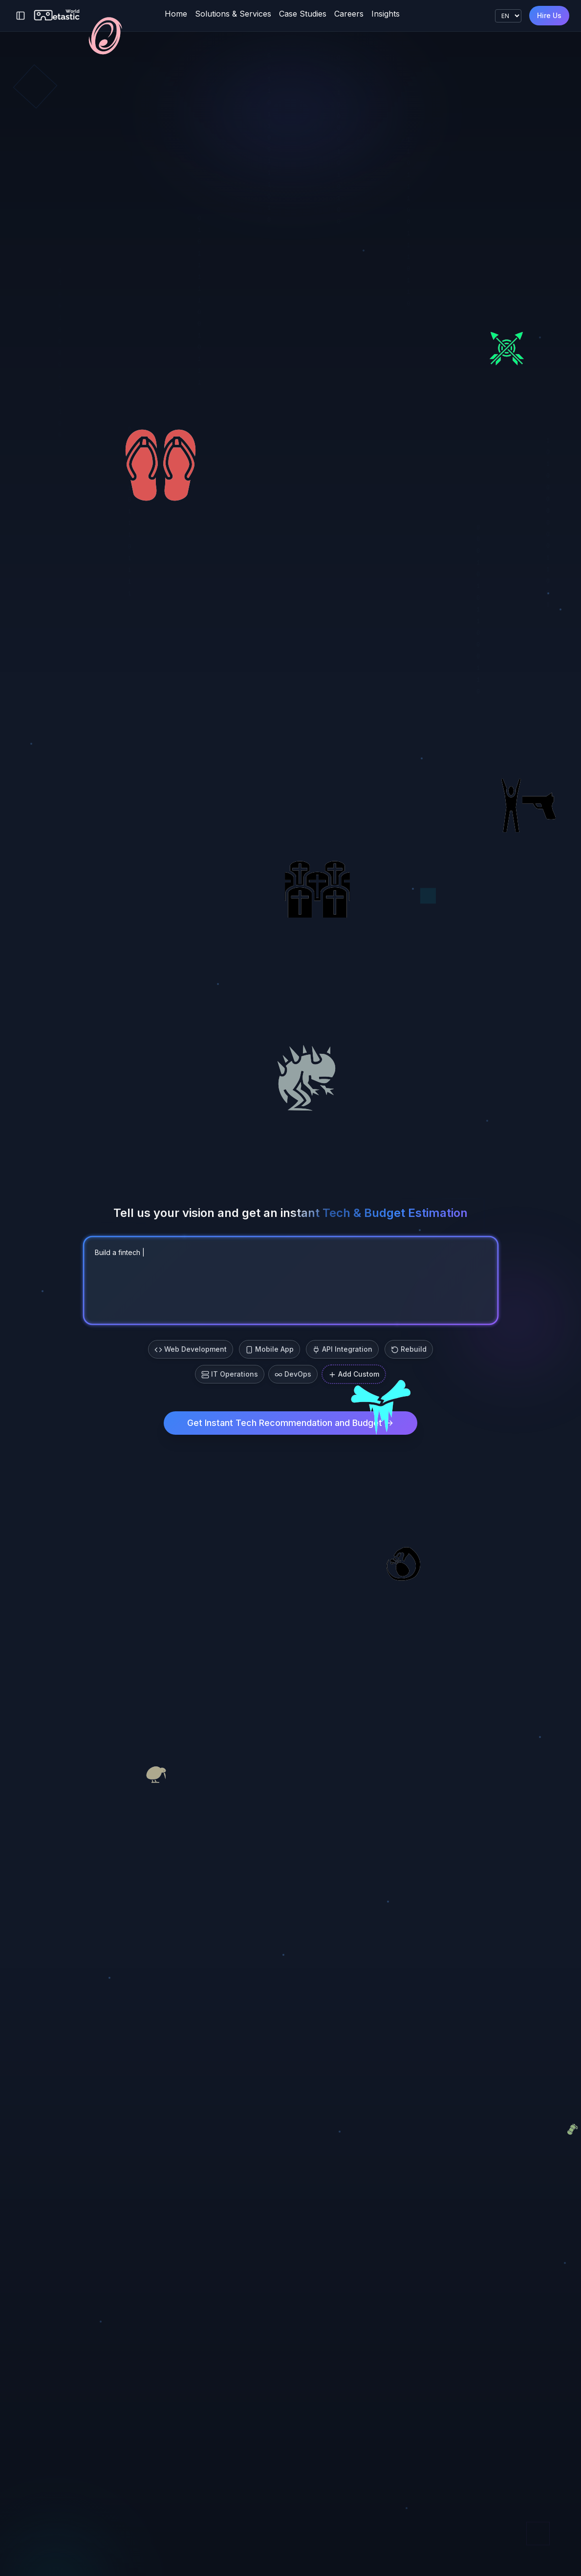 The height and width of the screenshot is (2576, 581). What do you see at coordinates (105, 36) in the screenshot?
I see `access a portal or gateway feature` at bounding box center [105, 36].